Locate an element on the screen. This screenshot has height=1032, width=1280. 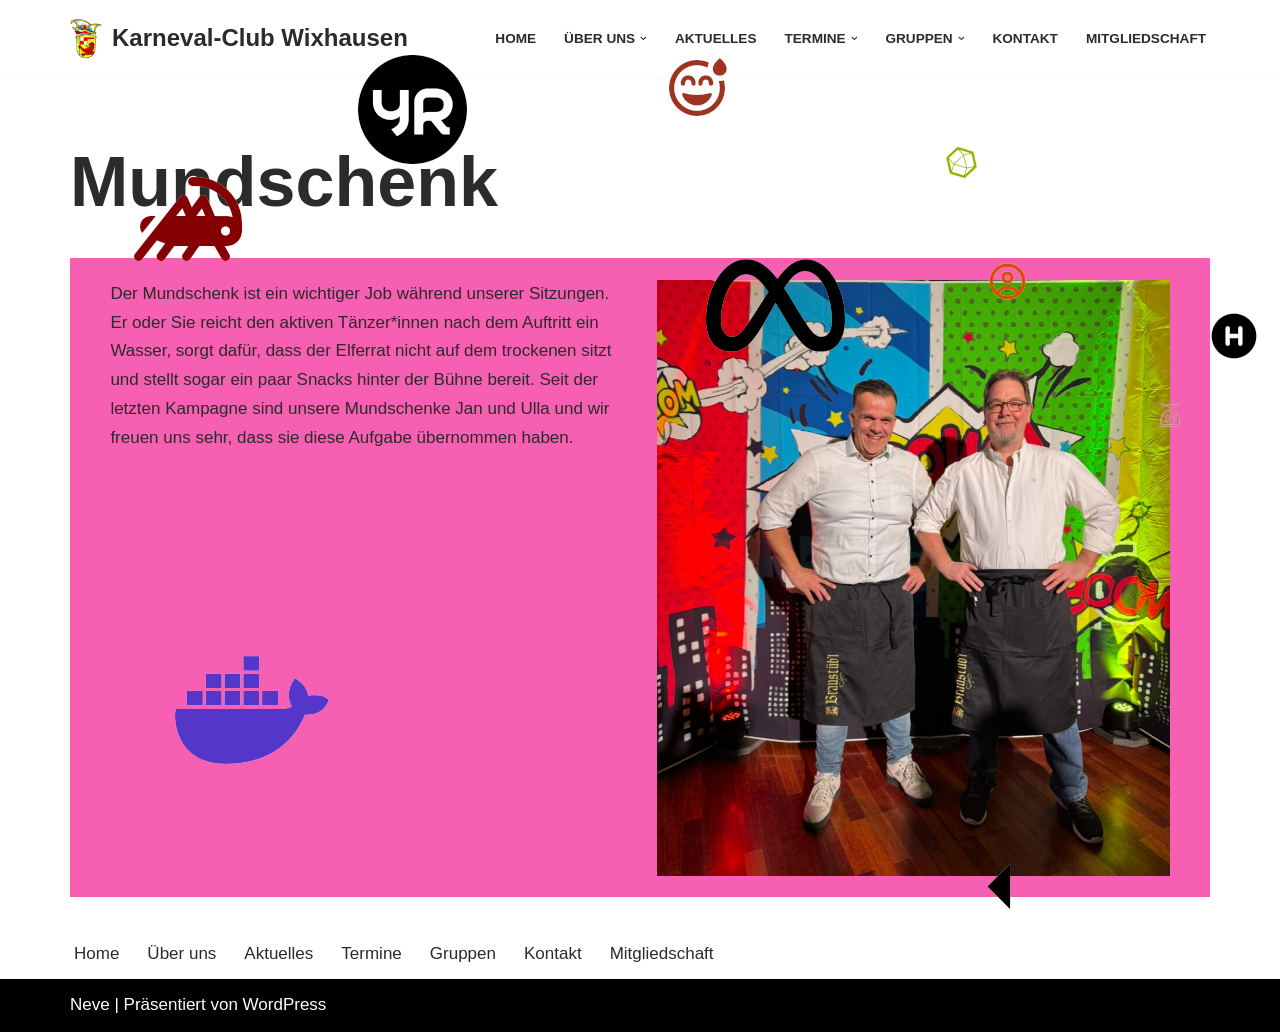
docker container platform logo is located at coordinates (252, 710).